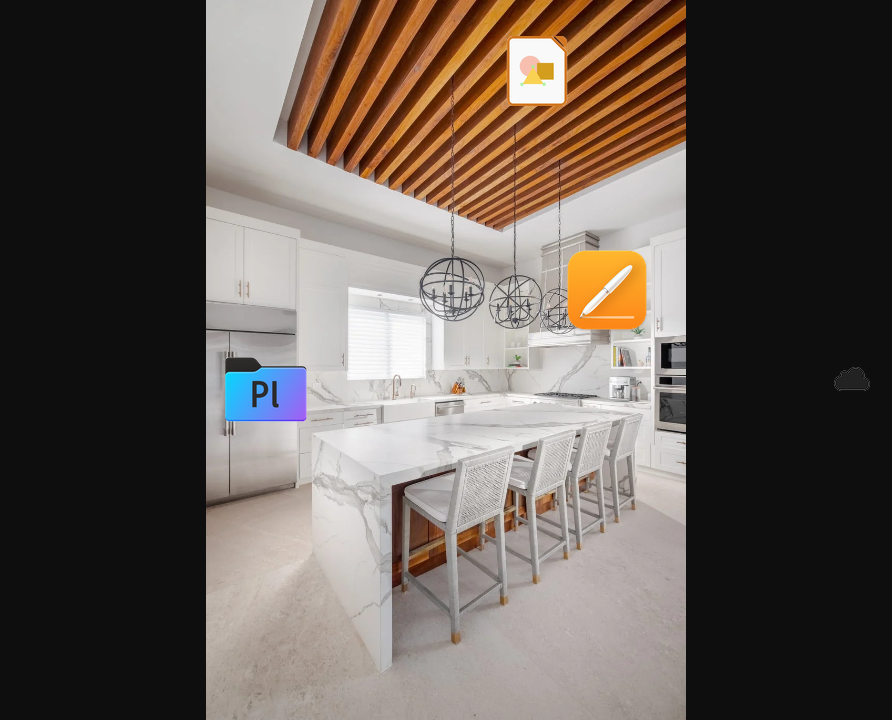 The width and height of the screenshot is (892, 720). I want to click on open Apple Pages for document editing, so click(607, 290).